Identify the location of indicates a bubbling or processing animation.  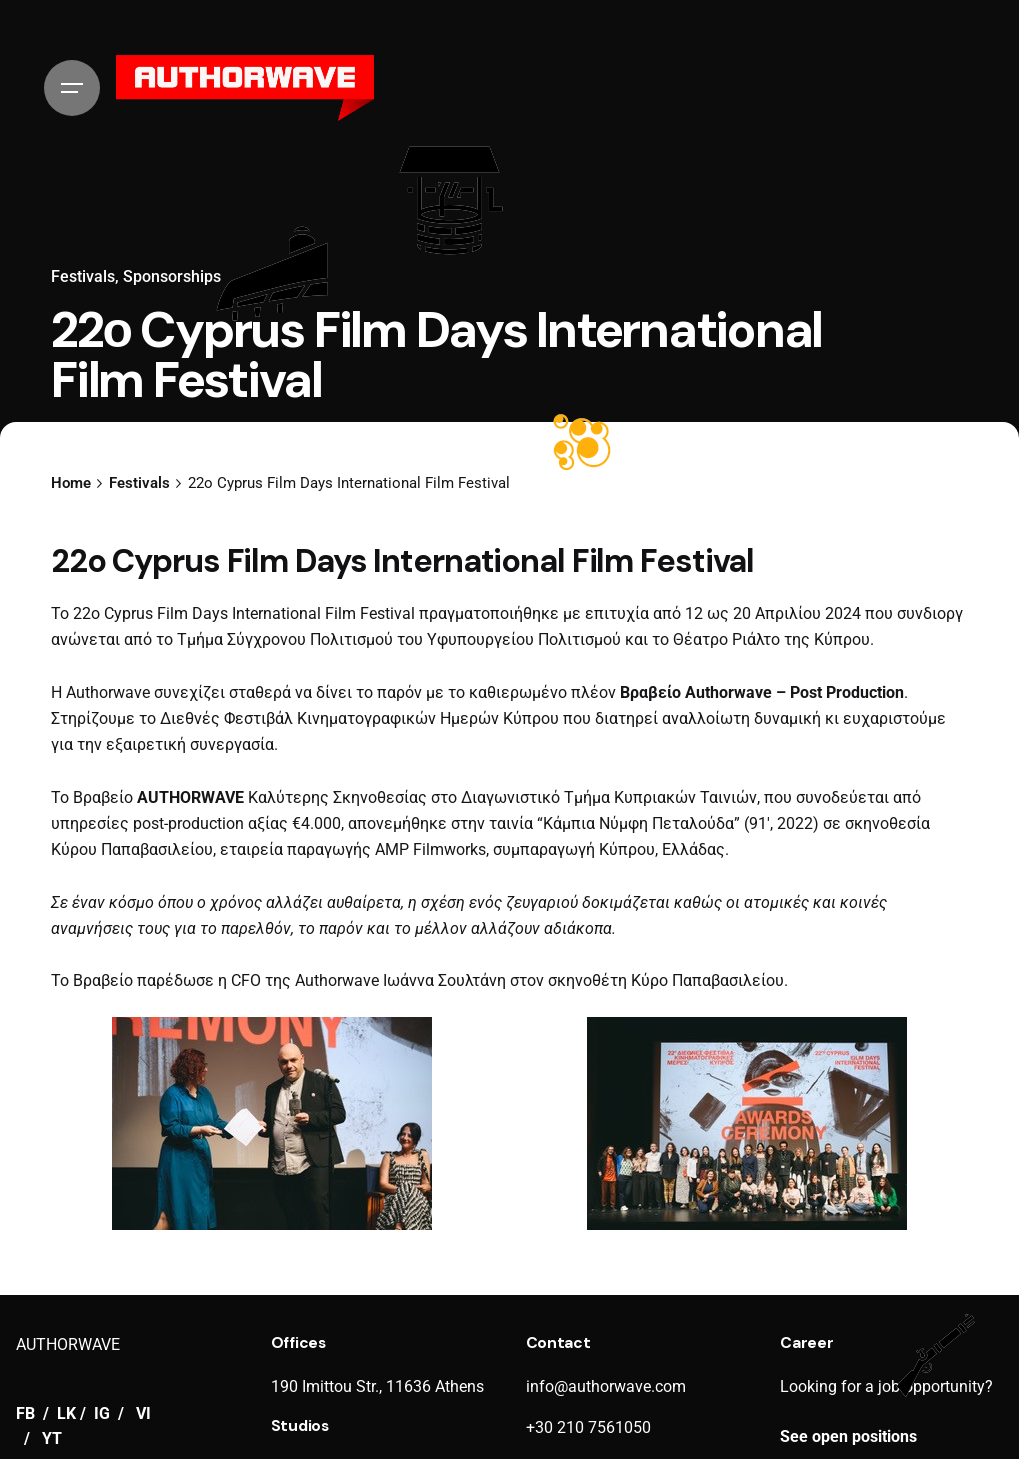
(582, 442).